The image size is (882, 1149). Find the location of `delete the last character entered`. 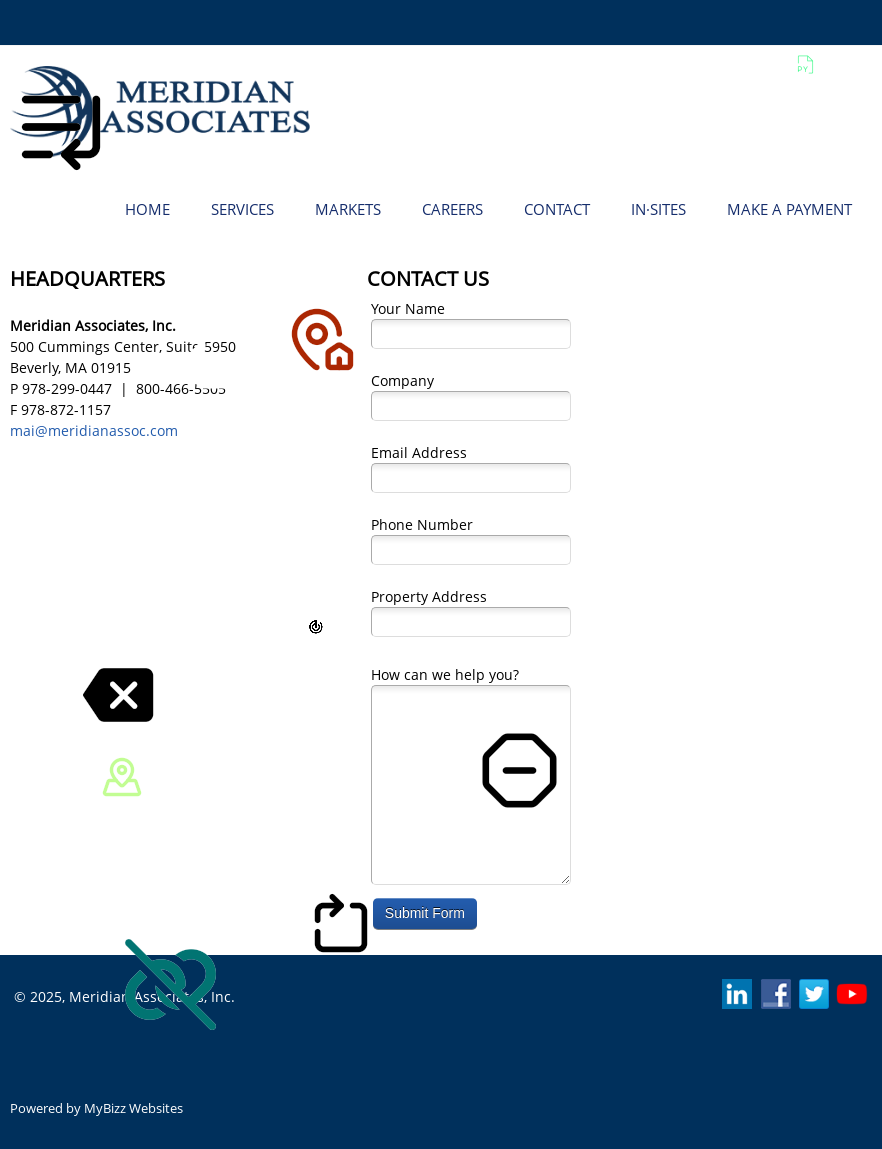

delete the last character entered is located at coordinates (121, 695).